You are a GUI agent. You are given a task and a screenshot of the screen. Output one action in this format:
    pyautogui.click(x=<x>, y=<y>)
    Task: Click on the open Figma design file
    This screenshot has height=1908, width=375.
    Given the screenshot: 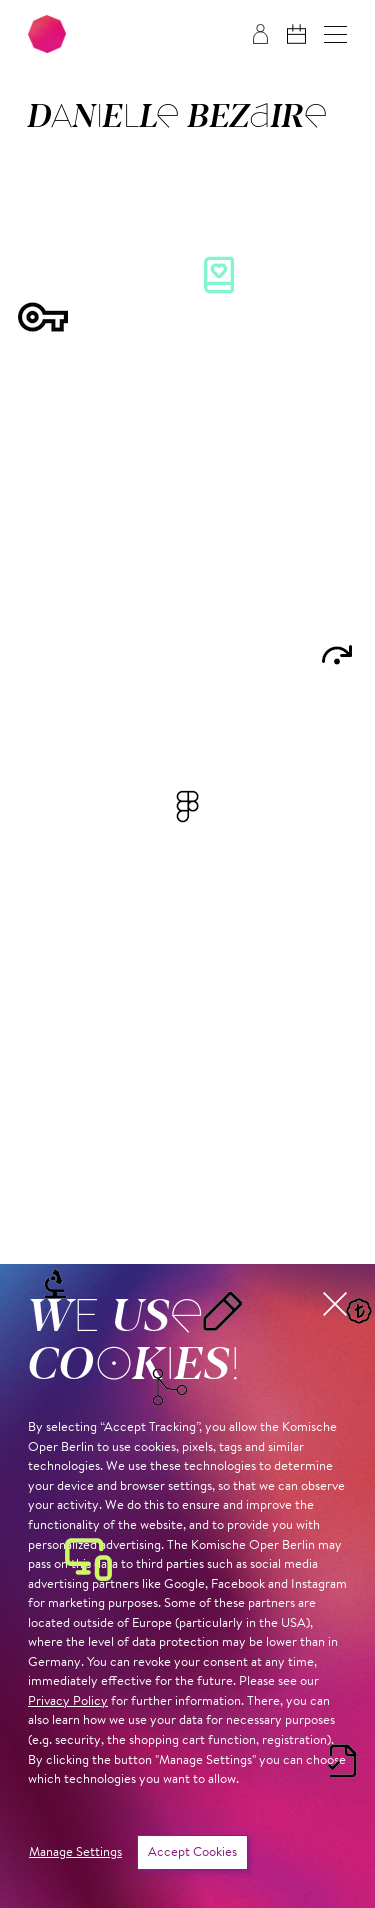 What is the action you would take?
    pyautogui.click(x=187, y=806)
    